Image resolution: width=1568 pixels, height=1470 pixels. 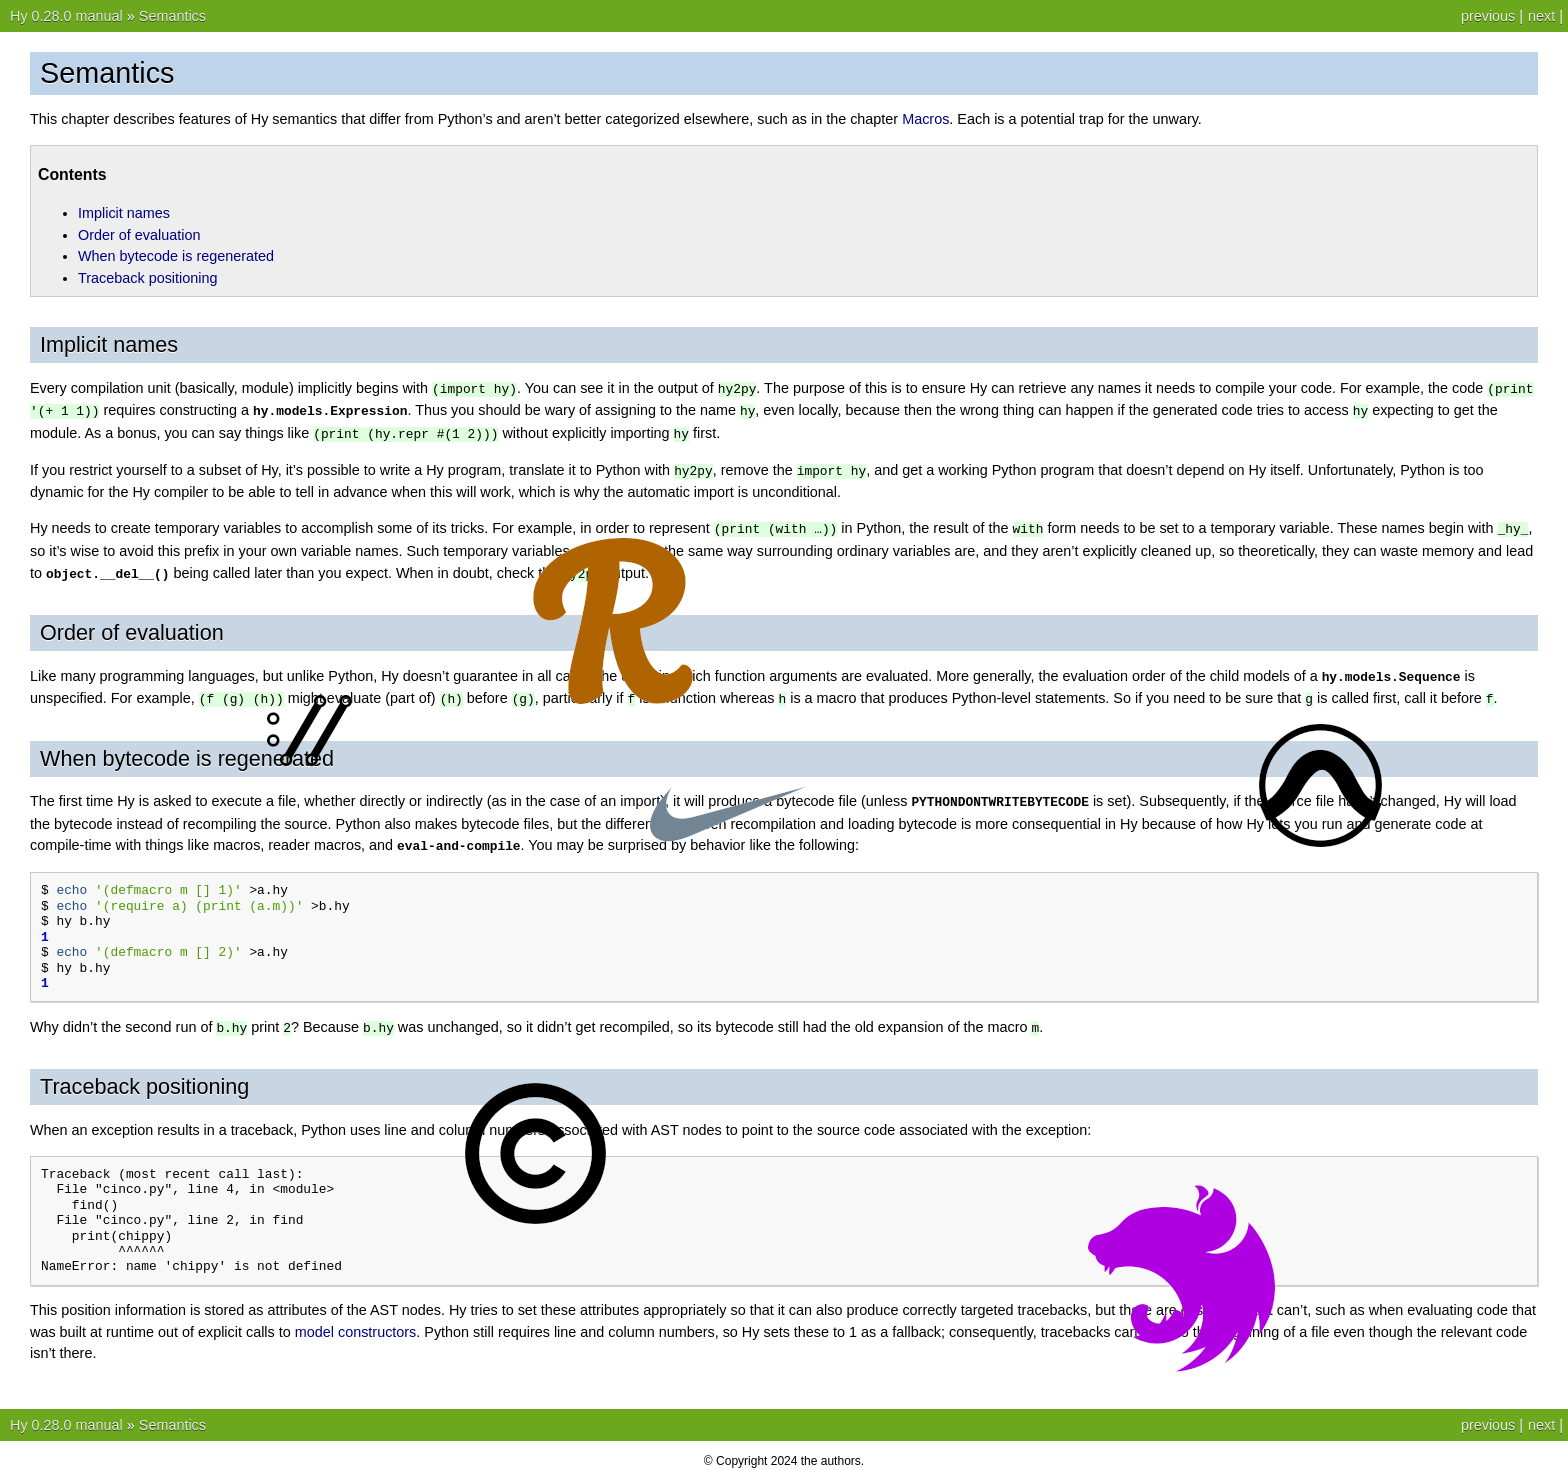 What do you see at coordinates (613, 621) in the screenshot?
I see `open the RunRun.it app` at bounding box center [613, 621].